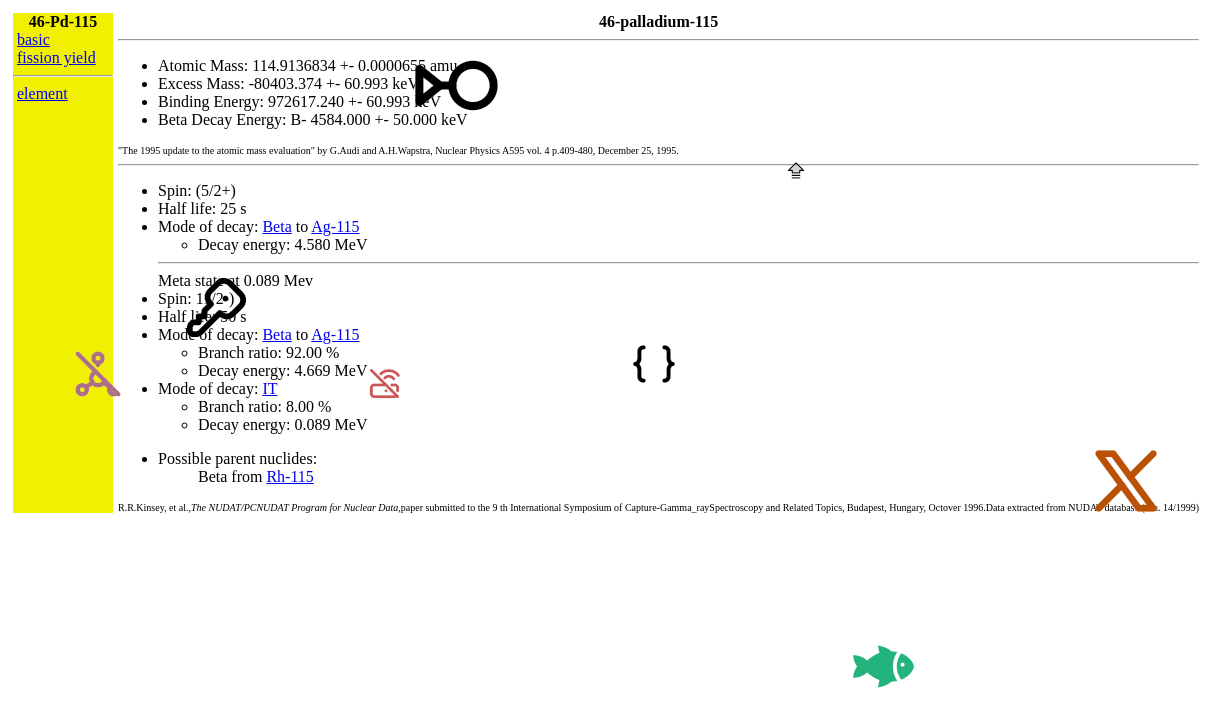  Describe the element at coordinates (796, 171) in the screenshot. I see `upload multiple files or items` at that location.